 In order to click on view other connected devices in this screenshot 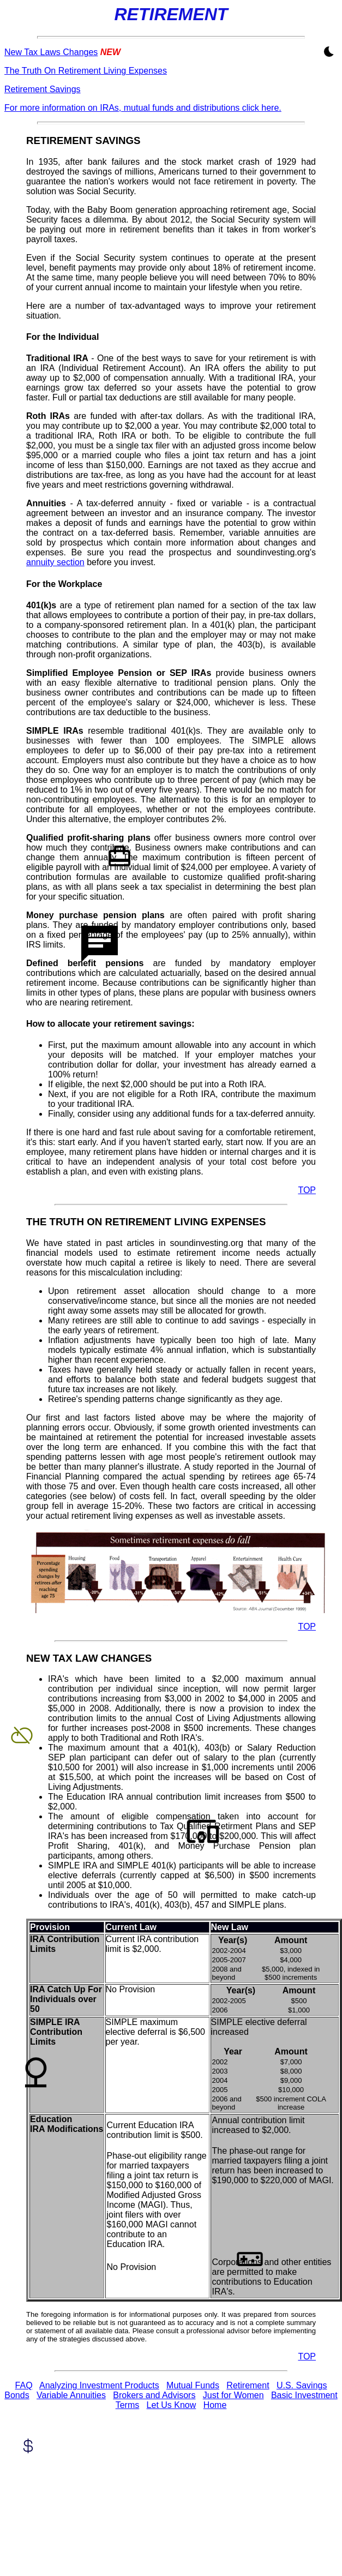, I will do `click(203, 1831)`.